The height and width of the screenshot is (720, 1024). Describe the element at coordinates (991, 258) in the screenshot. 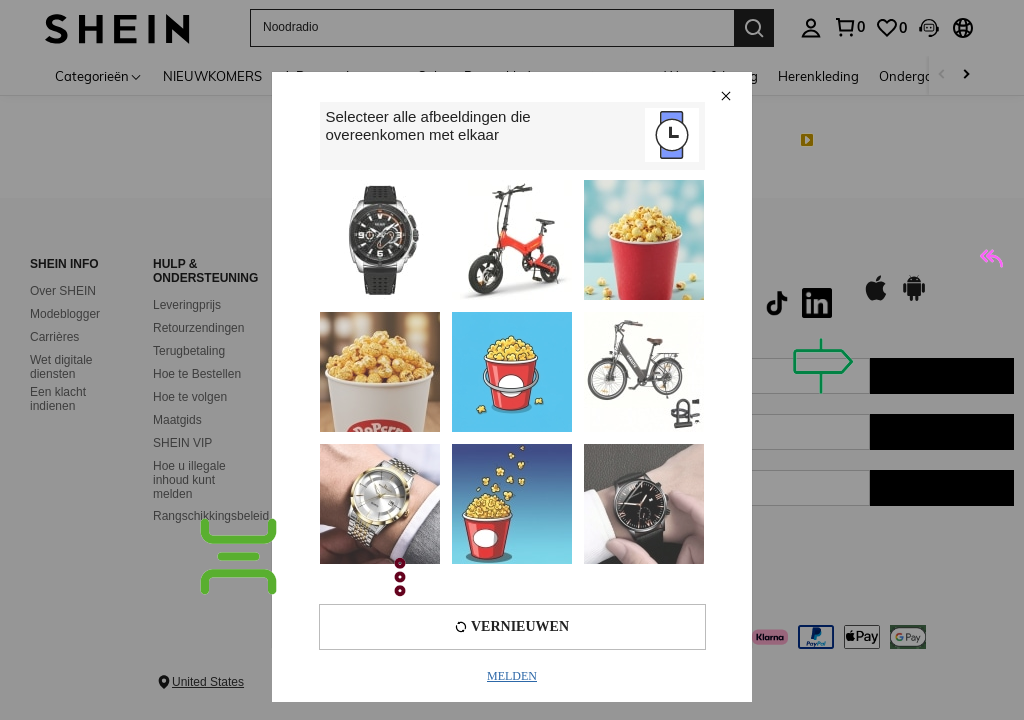

I see `reply all to a message or email` at that location.